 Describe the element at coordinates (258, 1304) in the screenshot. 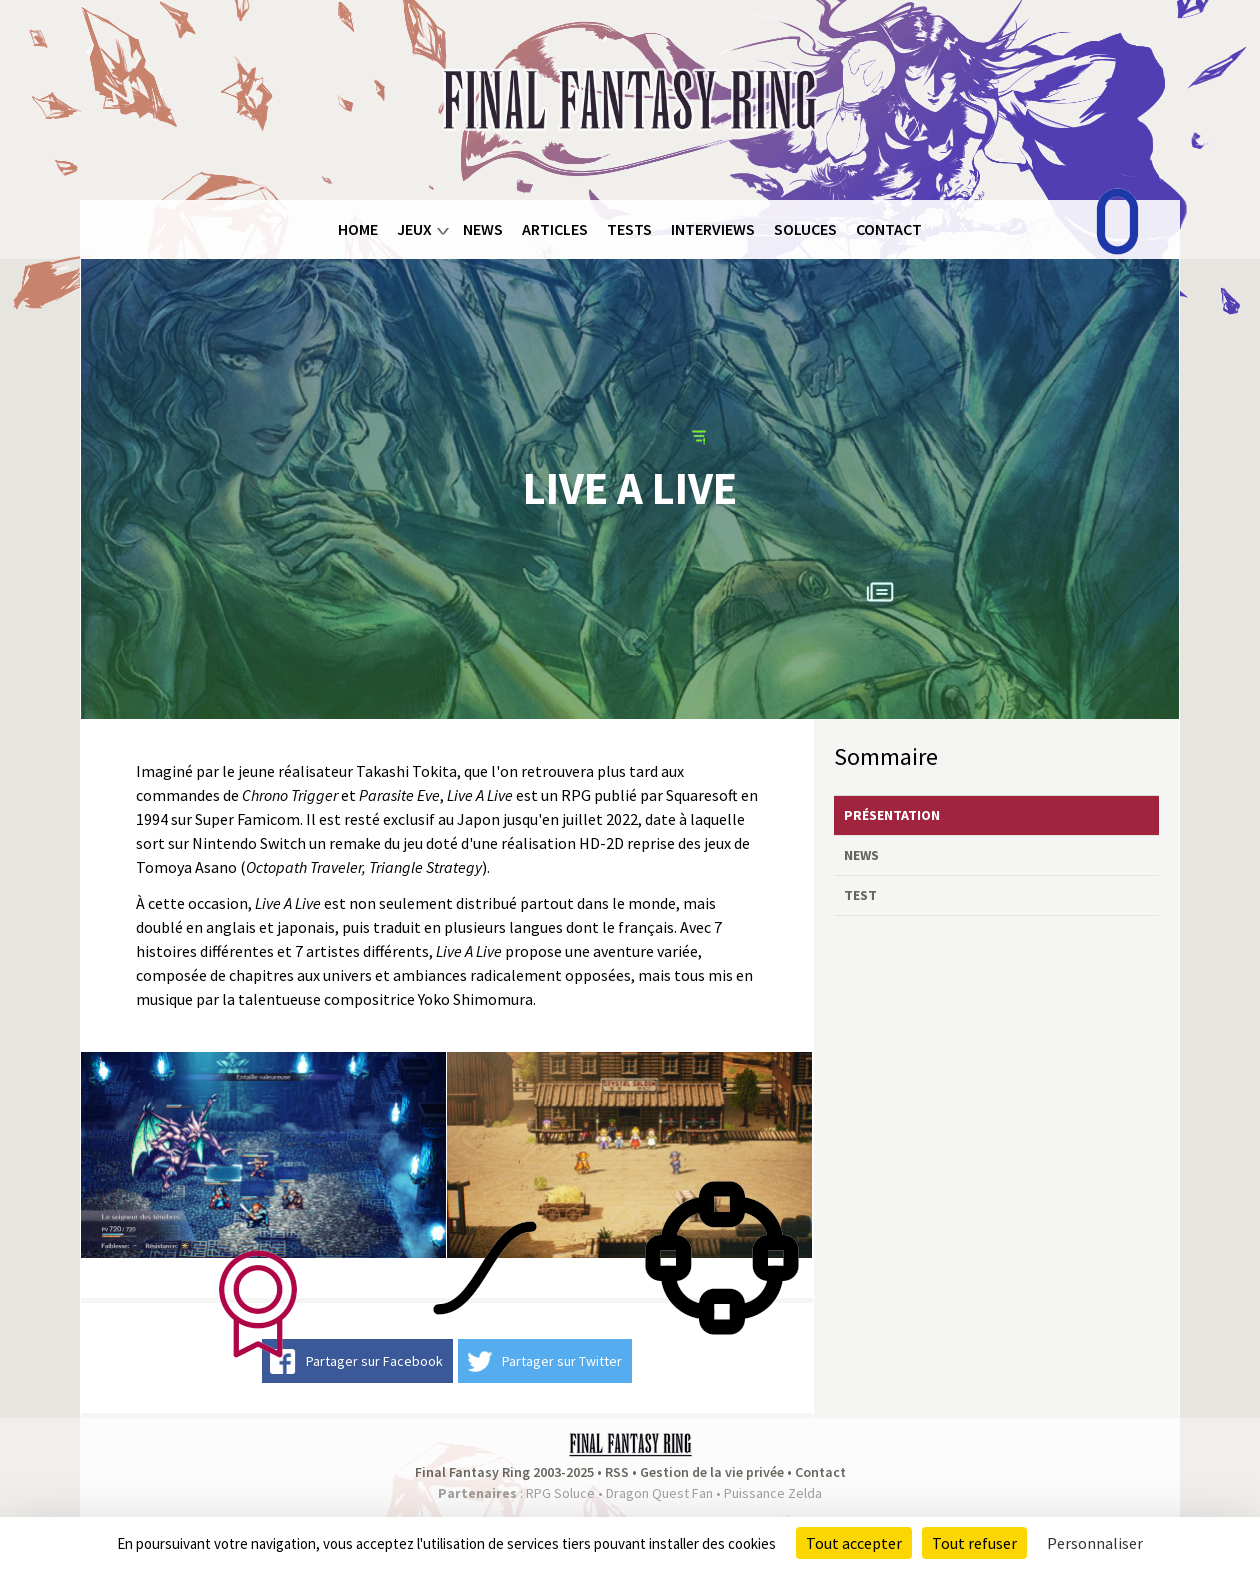

I see `view achievements or awards` at that location.